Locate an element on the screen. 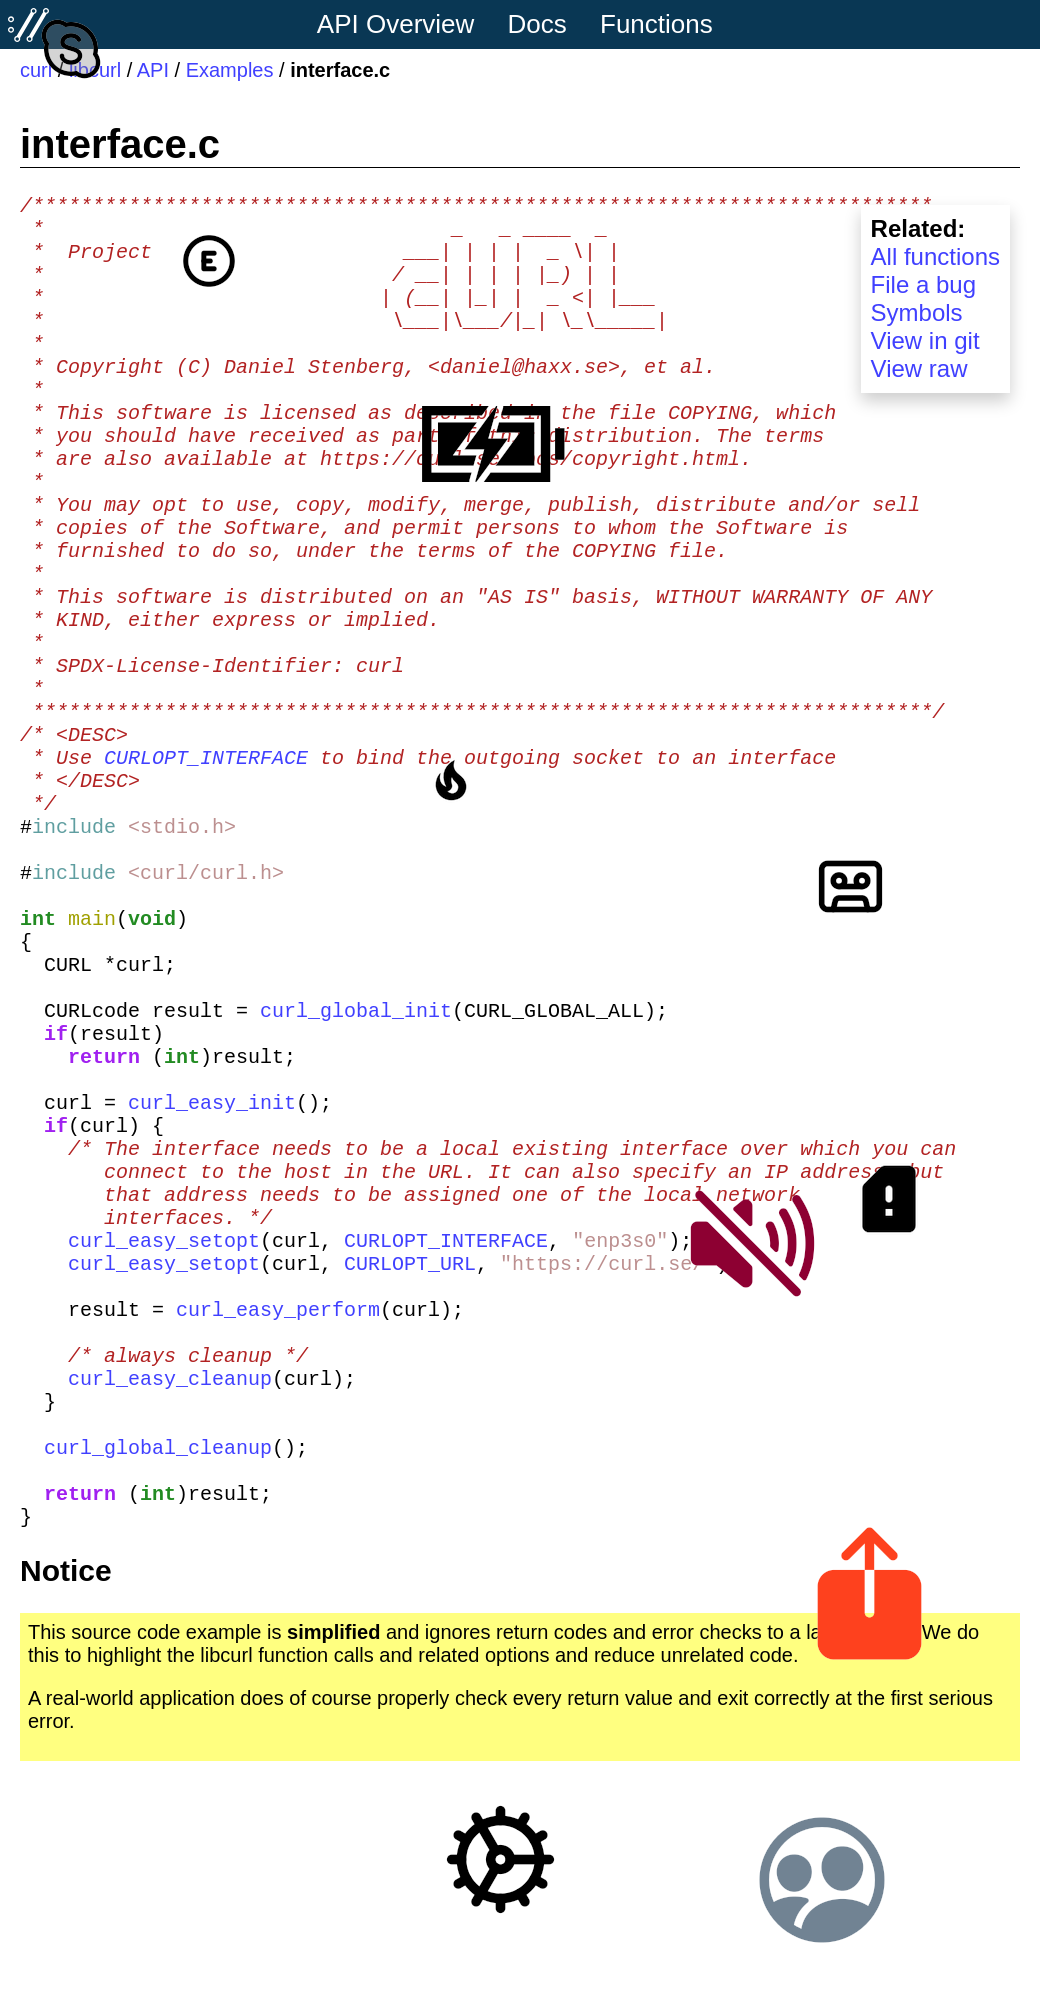  view group or team members is located at coordinates (822, 1880).